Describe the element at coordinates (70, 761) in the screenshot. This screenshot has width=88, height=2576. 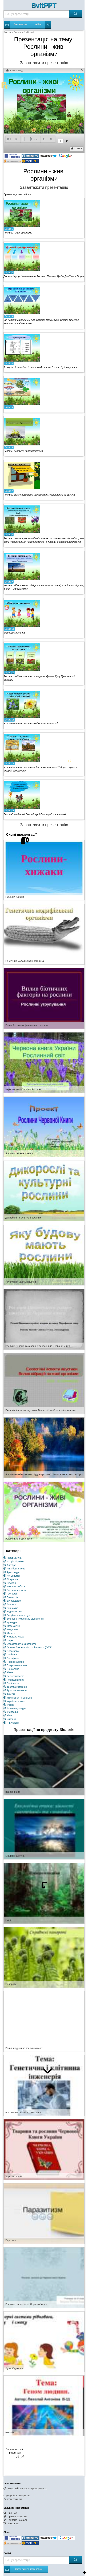
I see `open link in a new tab or window` at that location.